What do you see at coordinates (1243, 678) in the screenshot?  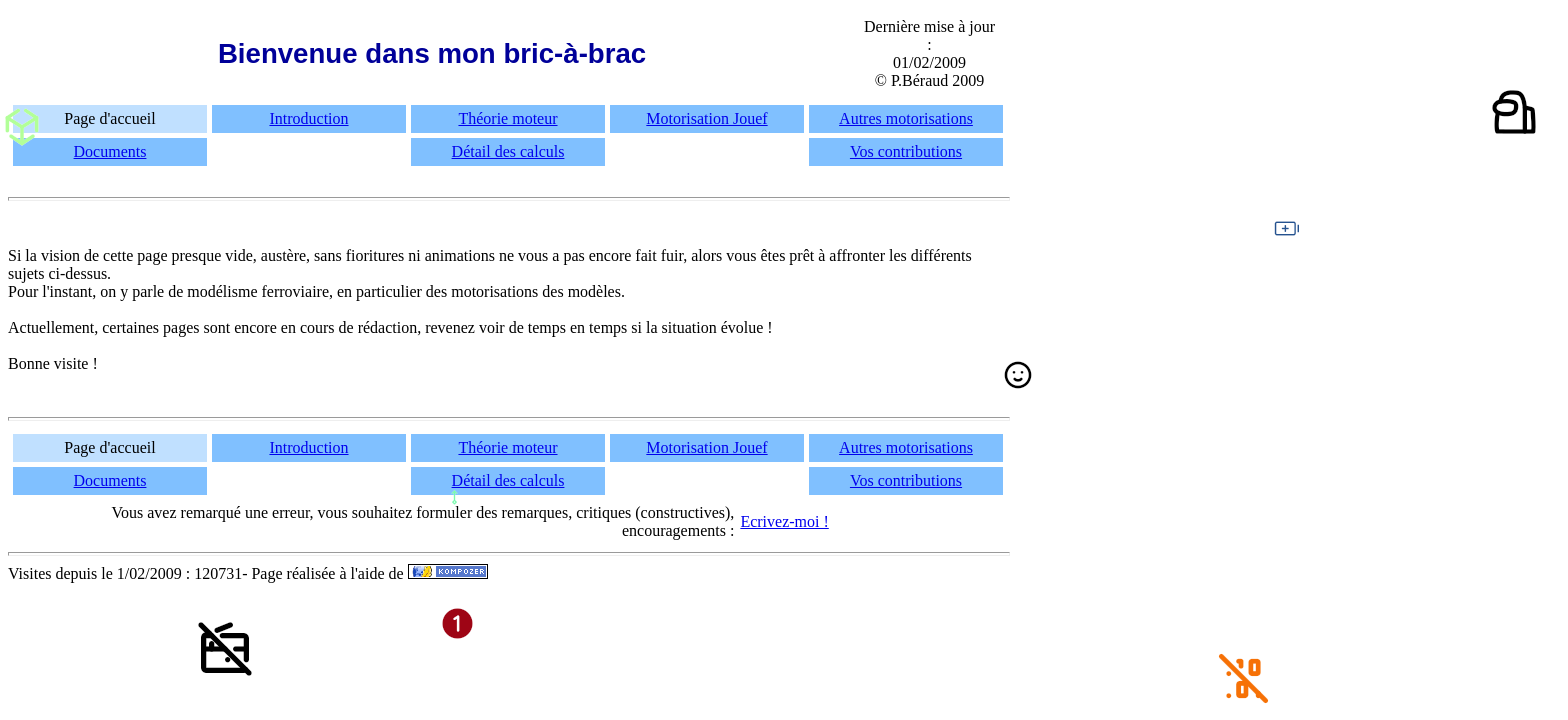 I see `binary data or code view is disabled` at bounding box center [1243, 678].